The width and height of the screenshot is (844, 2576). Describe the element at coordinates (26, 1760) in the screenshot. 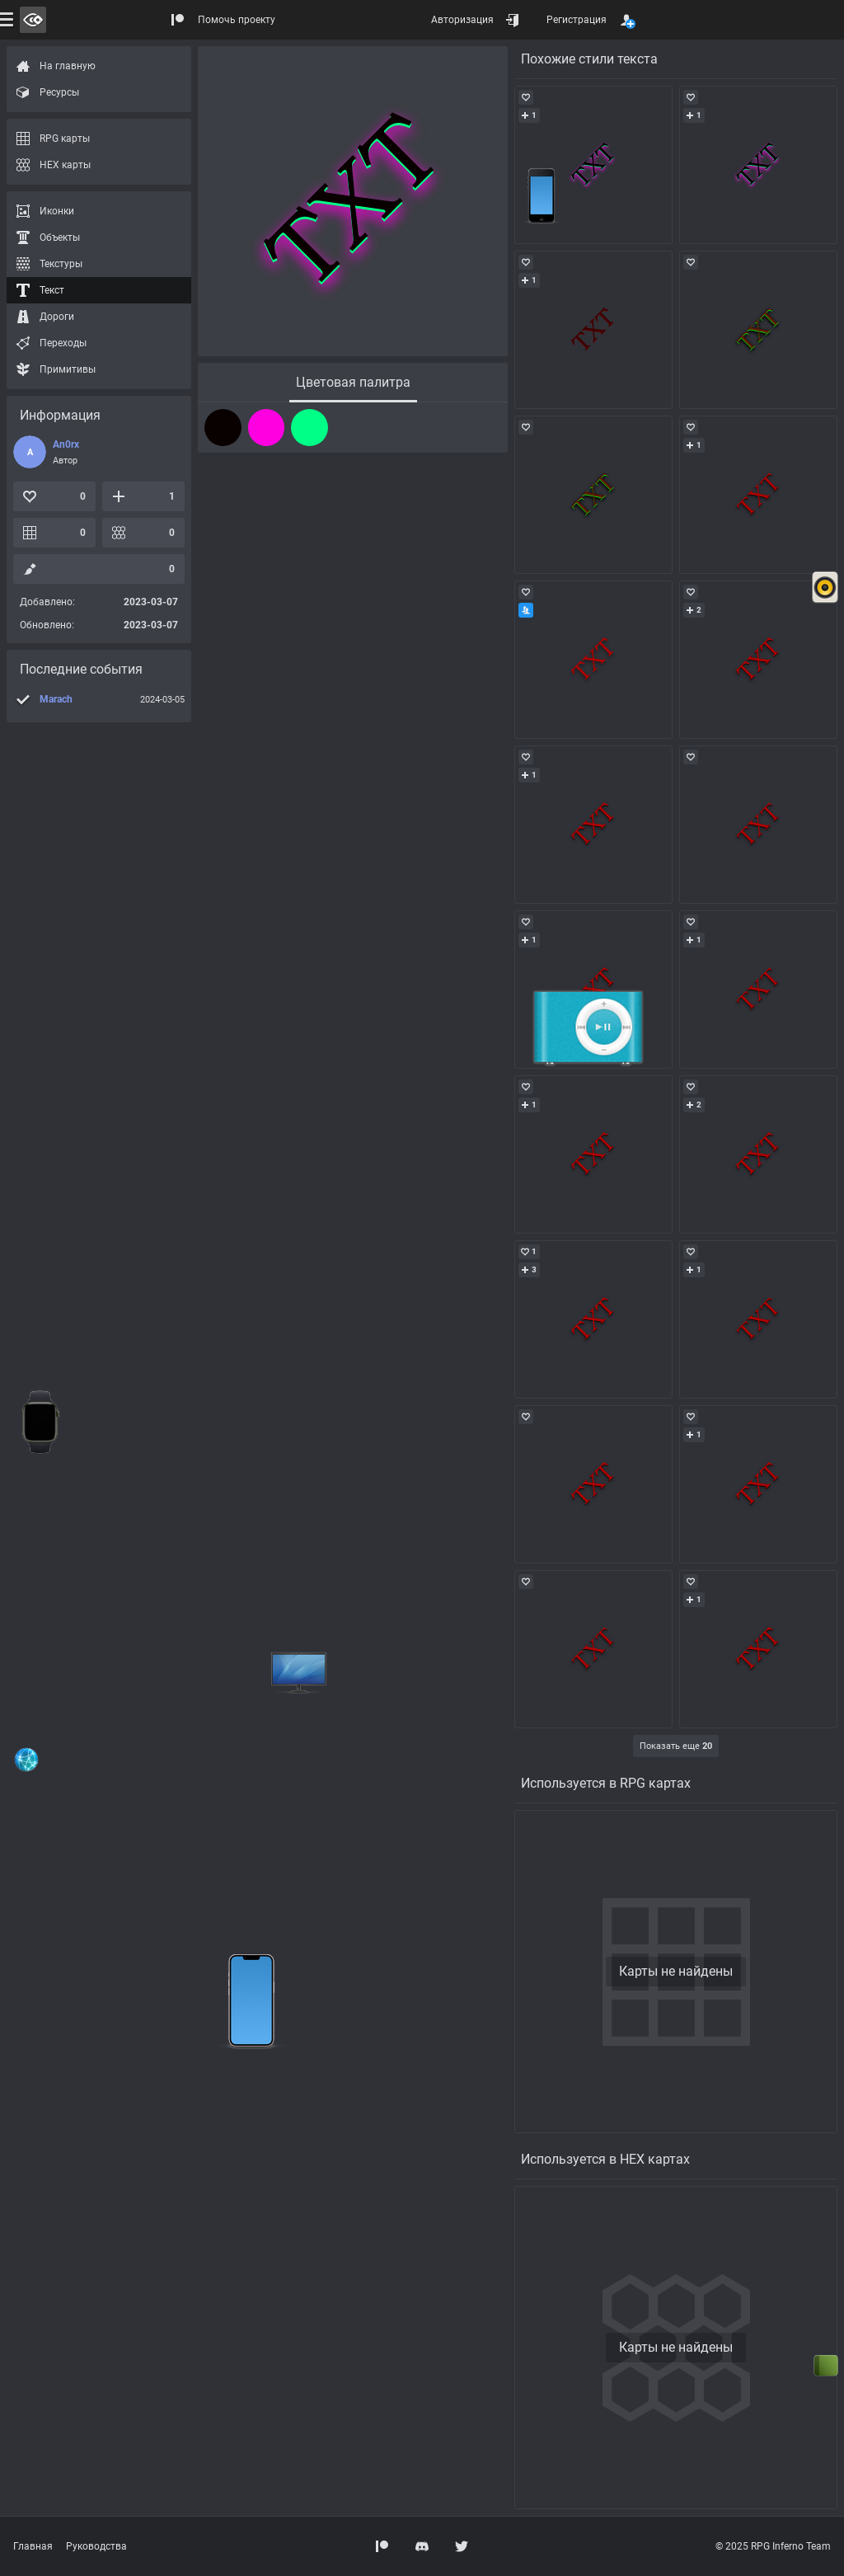

I see `open network browser to view connected devices` at that location.